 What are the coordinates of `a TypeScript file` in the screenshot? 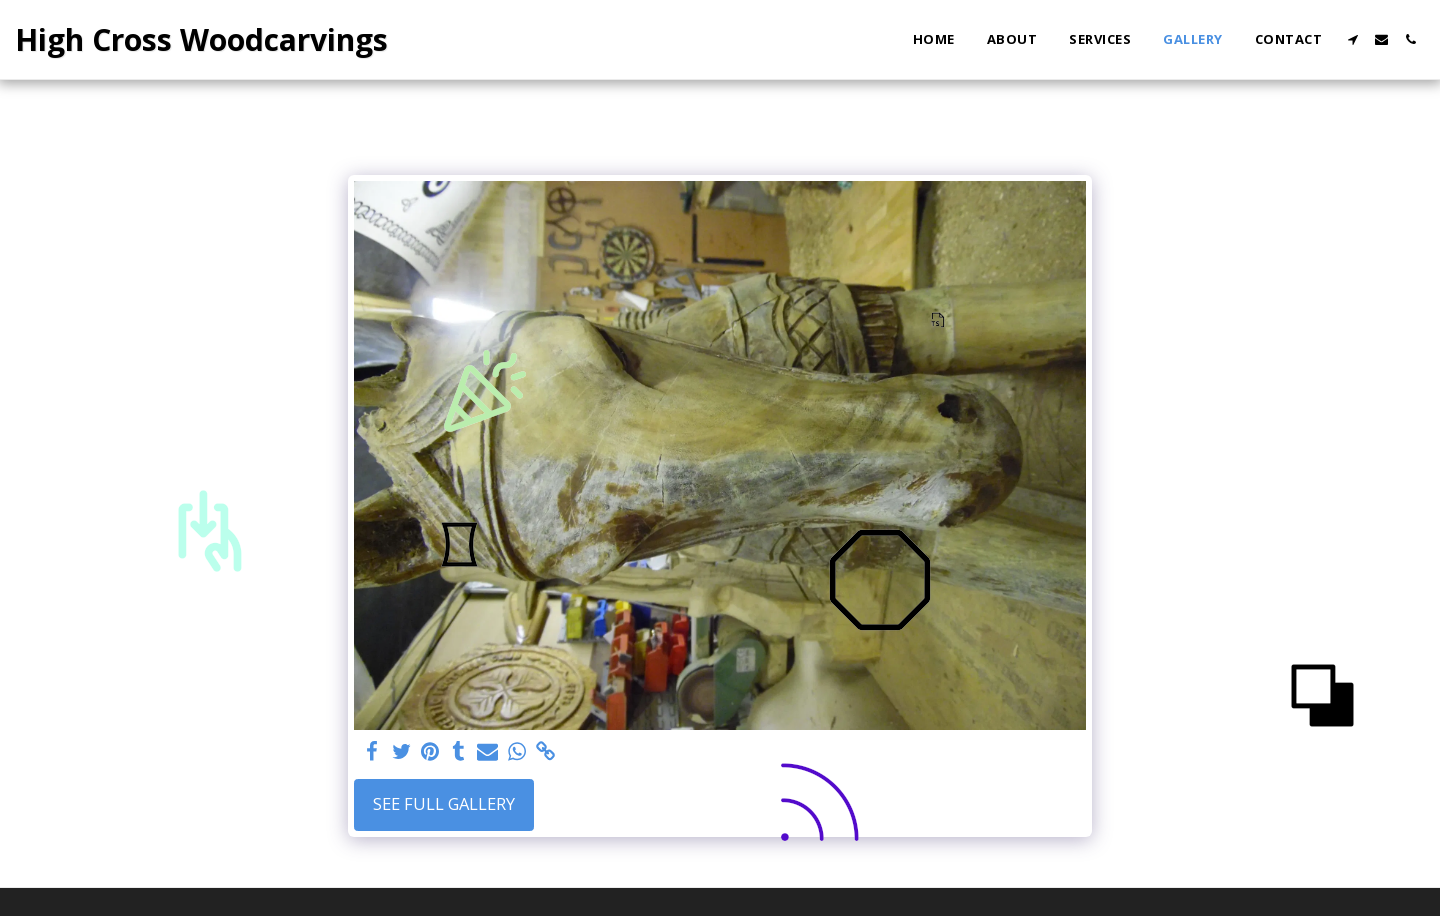 It's located at (938, 320).